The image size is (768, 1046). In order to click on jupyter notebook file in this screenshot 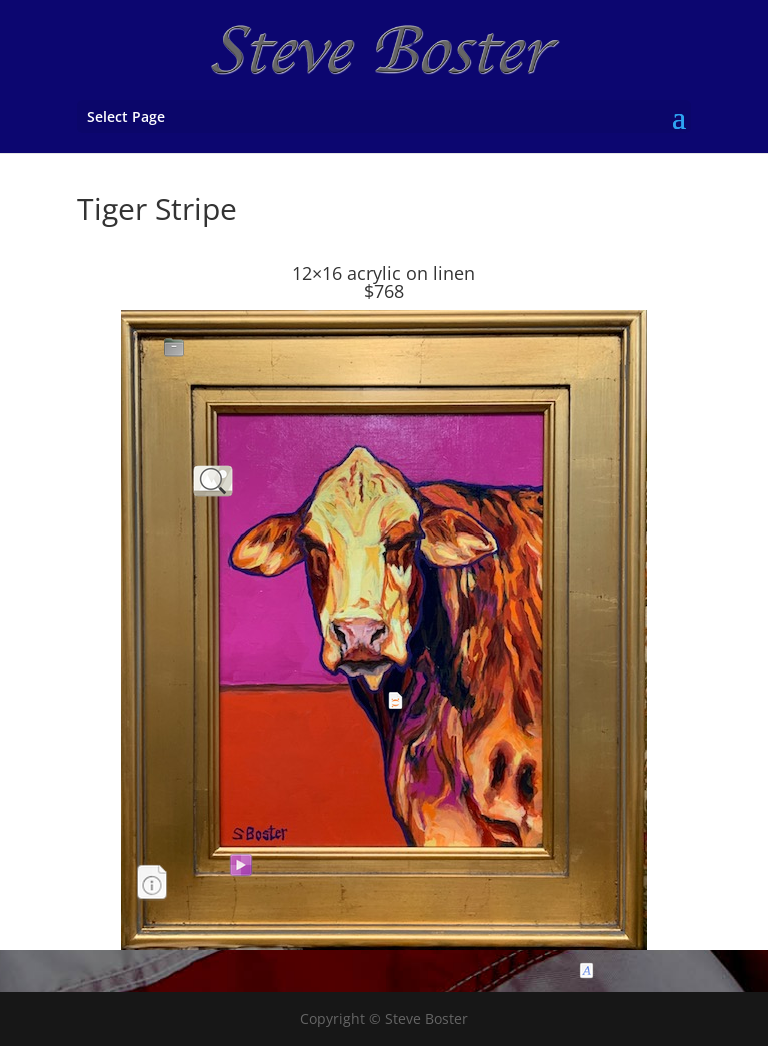, I will do `click(395, 700)`.